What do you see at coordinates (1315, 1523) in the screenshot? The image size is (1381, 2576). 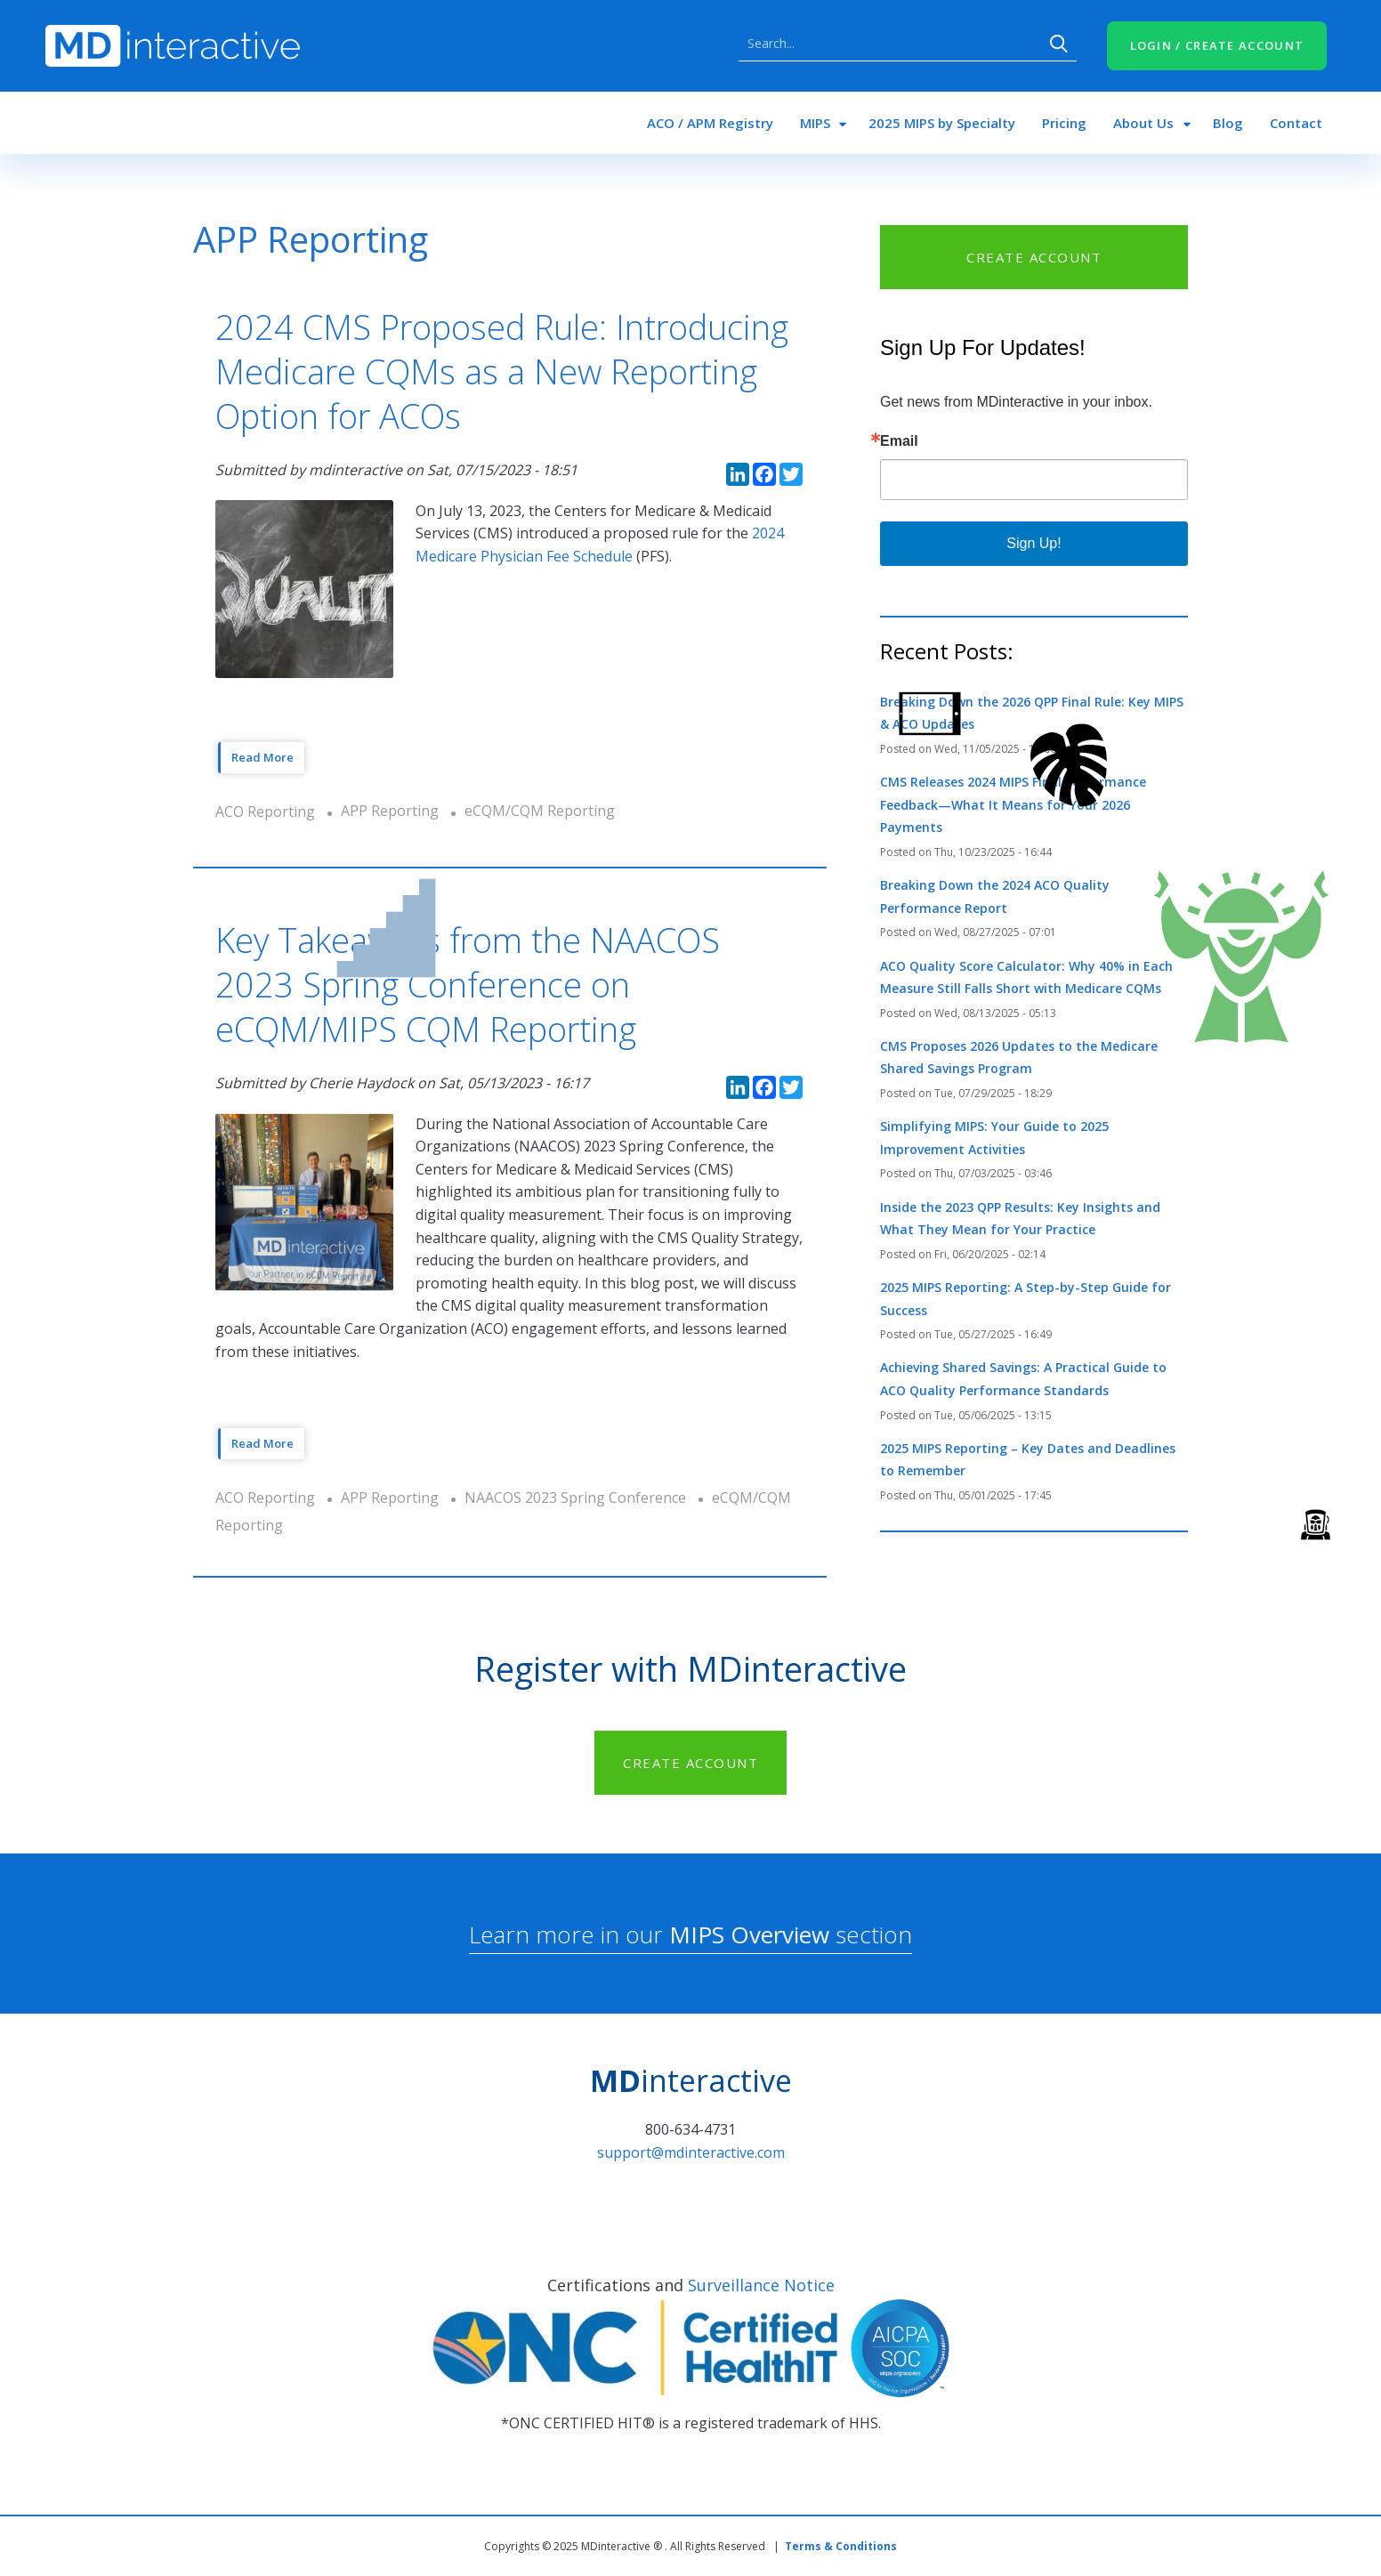 I see `indicates hazardous material or contamination zone` at bounding box center [1315, 1523].